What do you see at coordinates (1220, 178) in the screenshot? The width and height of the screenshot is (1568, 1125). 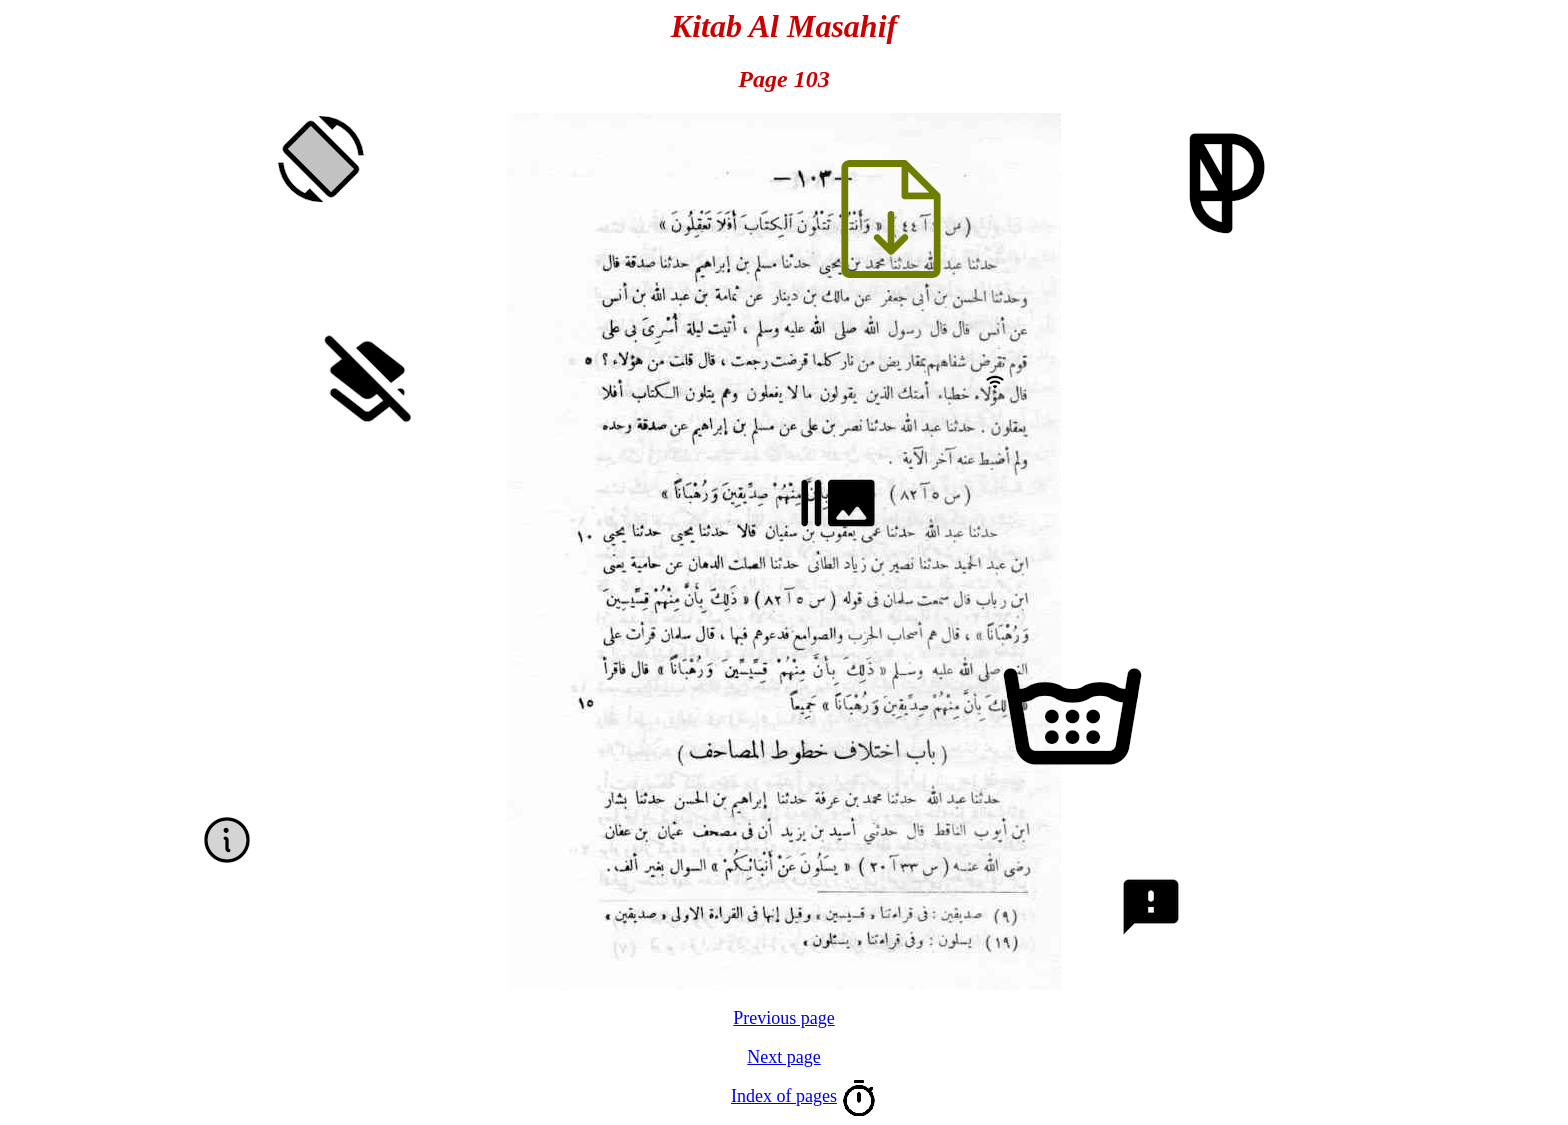 I see `phosphor icons brand logo` at bounding box center [1220, 178].